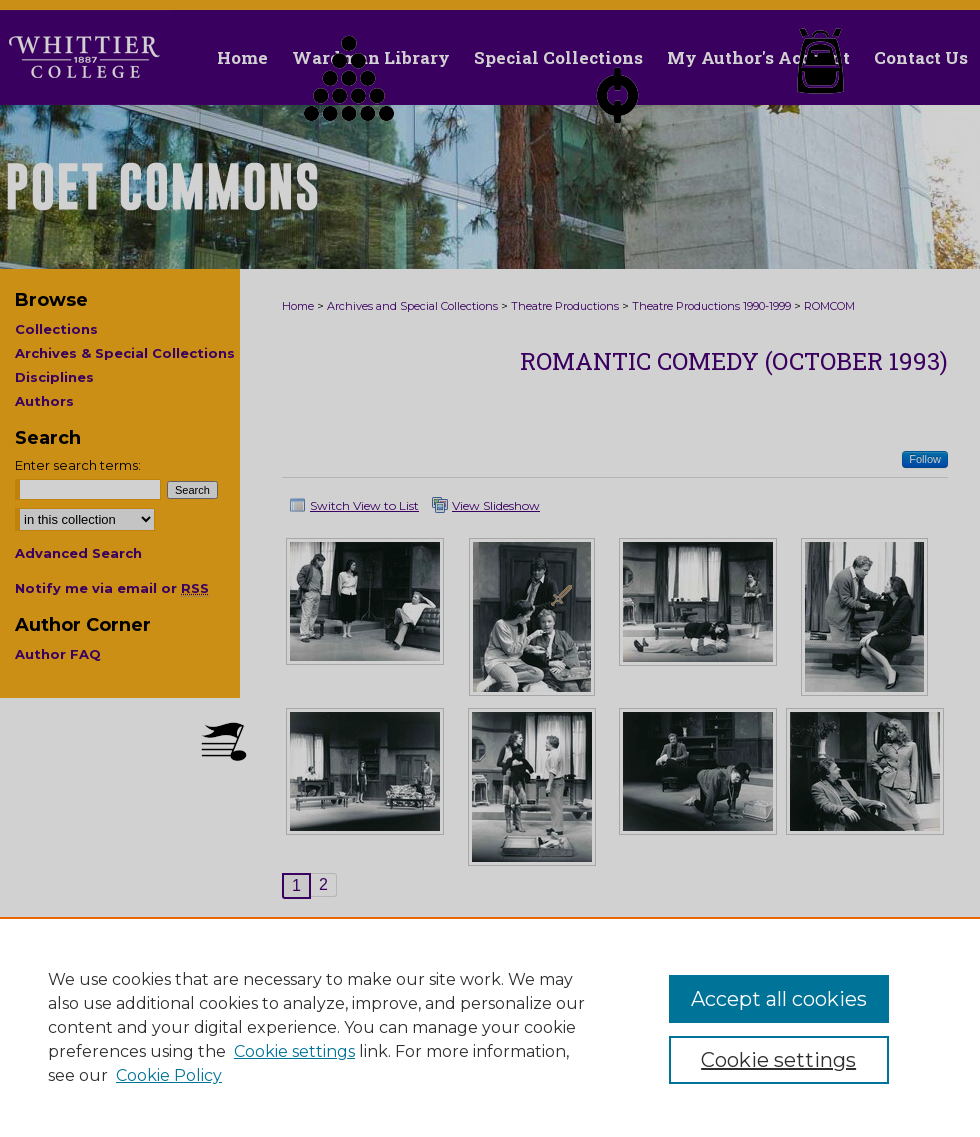 The width and height of the screenshot is (980, 1137). What do you see at coordinates (349, 76) in the screenshot?
I see `start a billiards or pool game` at bounding box center [349, 76].